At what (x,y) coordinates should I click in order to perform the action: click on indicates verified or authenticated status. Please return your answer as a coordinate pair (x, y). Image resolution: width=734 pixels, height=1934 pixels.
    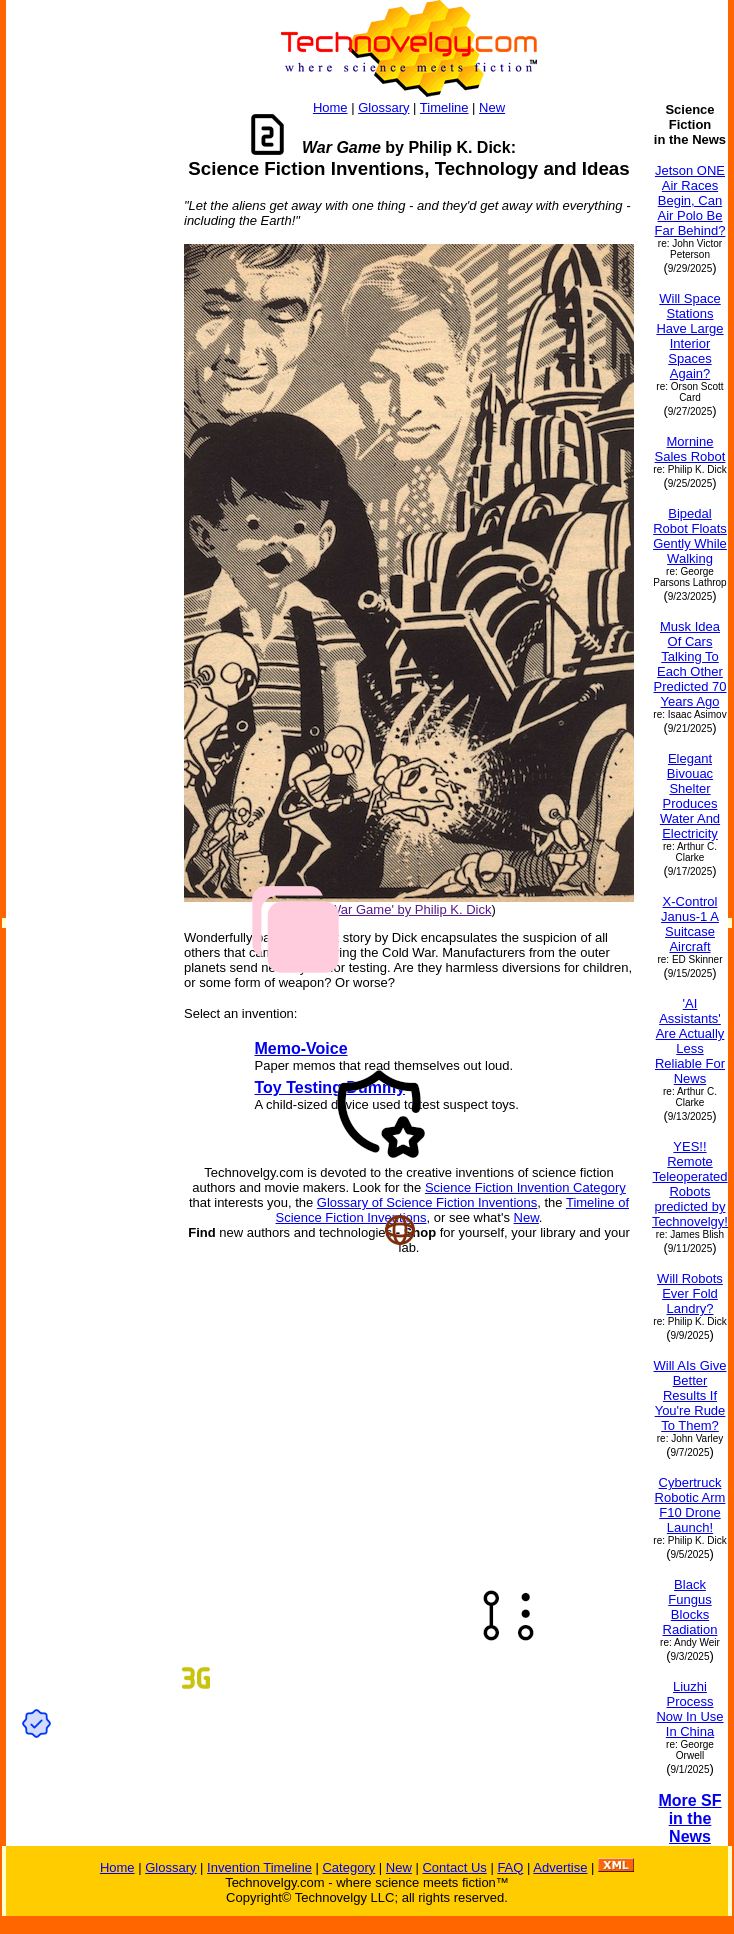
    Looking at the image, I should click on (36, 1723).